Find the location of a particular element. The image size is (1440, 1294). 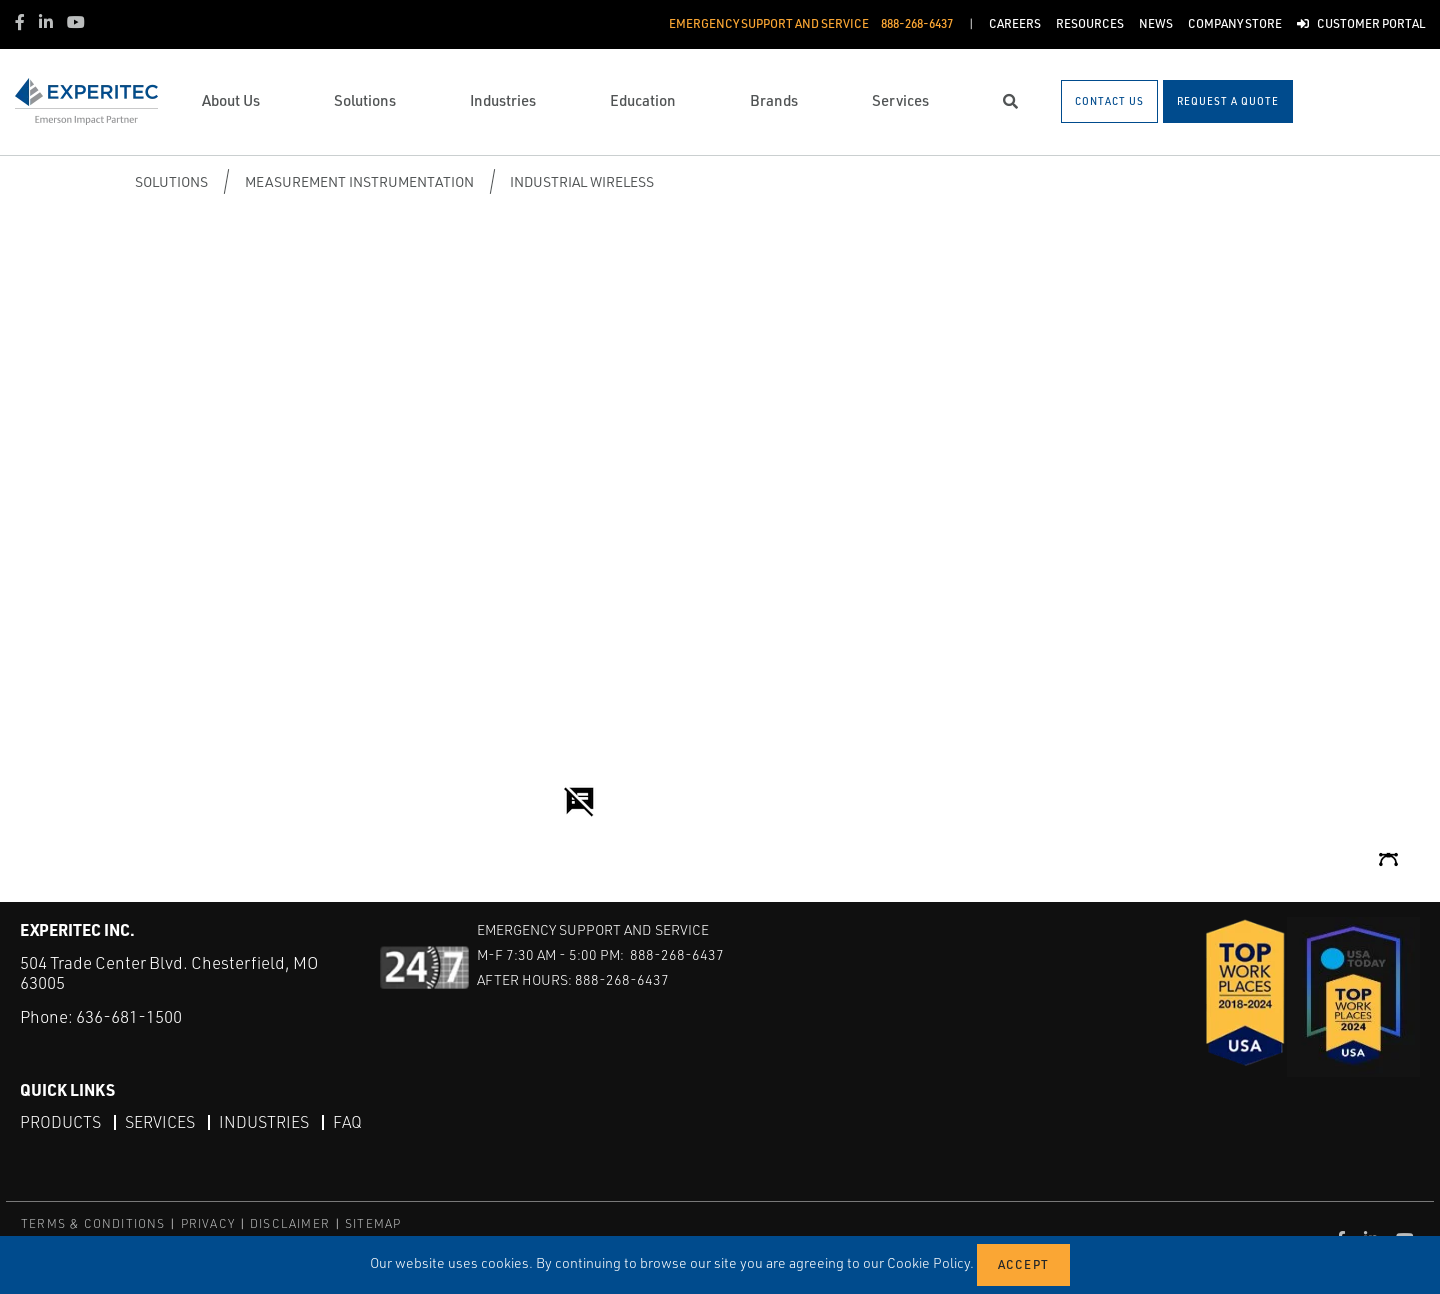

mute or disable speaker notes is located at coordinates (580, 801).